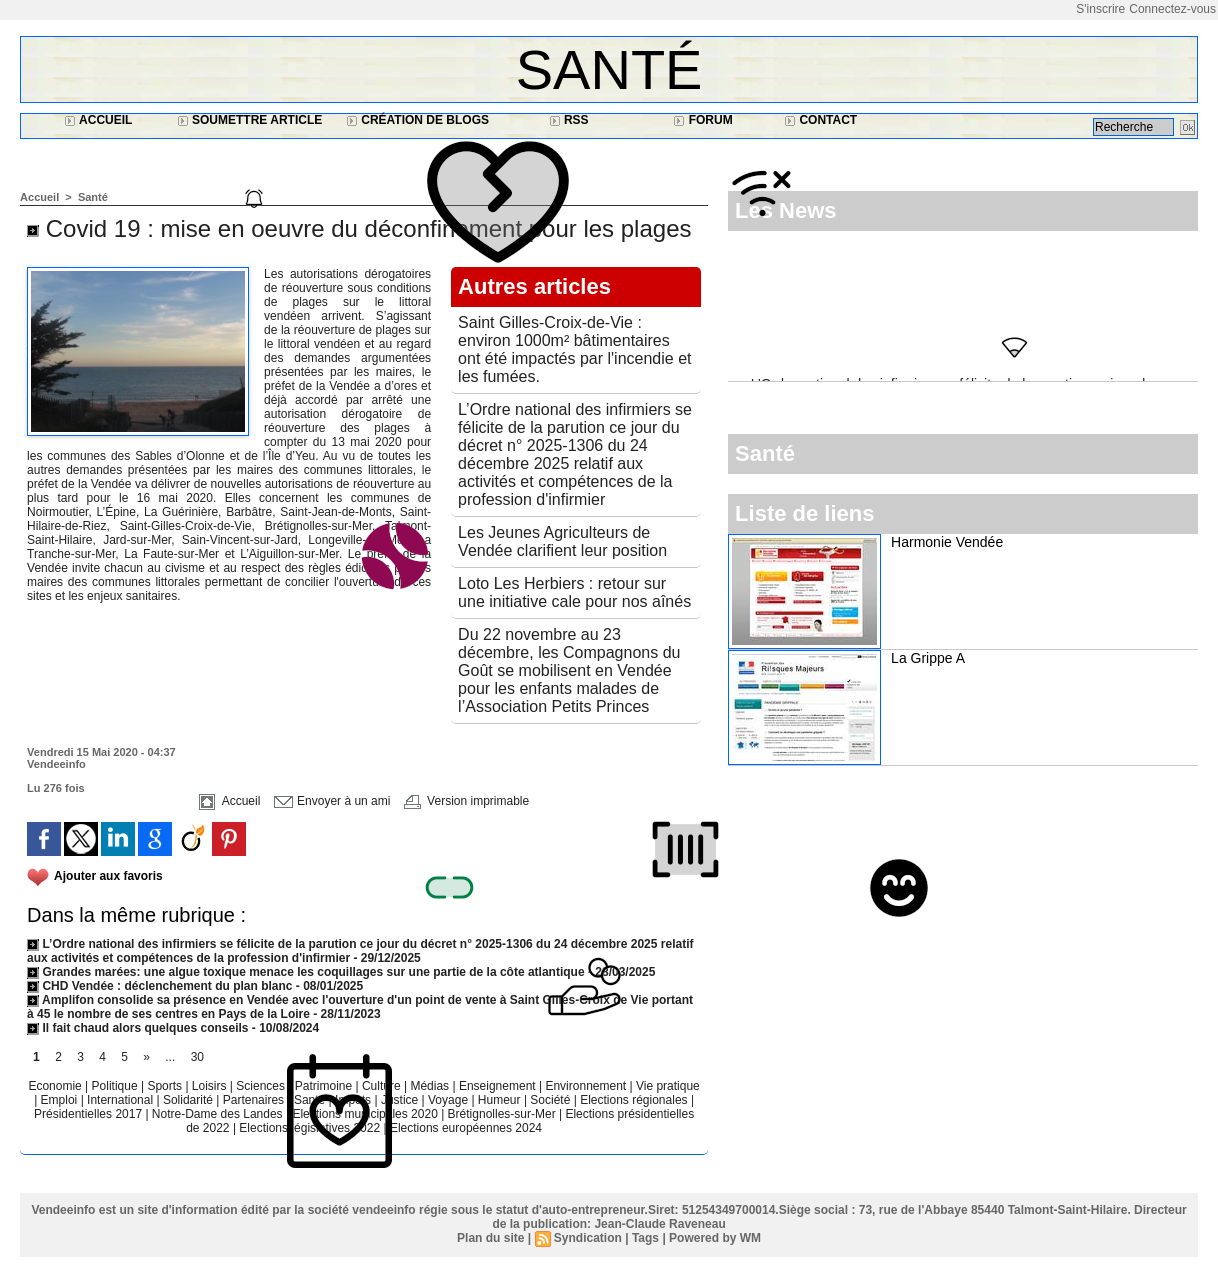 The image size is (1218, 1277). What do you see at coordinates (339, 1115) in the screenshot?
I see `view favorite or loved events` at bounding box center [339, 1115].